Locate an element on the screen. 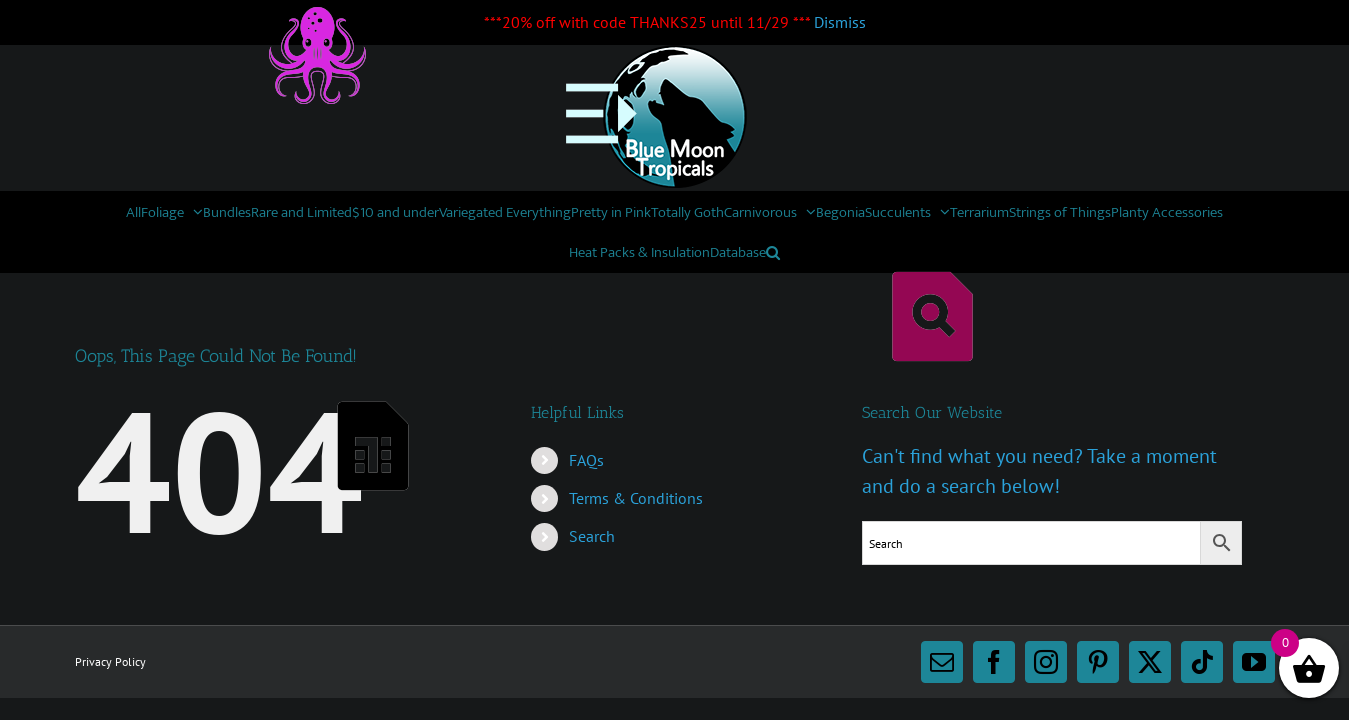 The width and height of the screenshot is (1349, 720). testing library logo is located at coordinates (317, 55).